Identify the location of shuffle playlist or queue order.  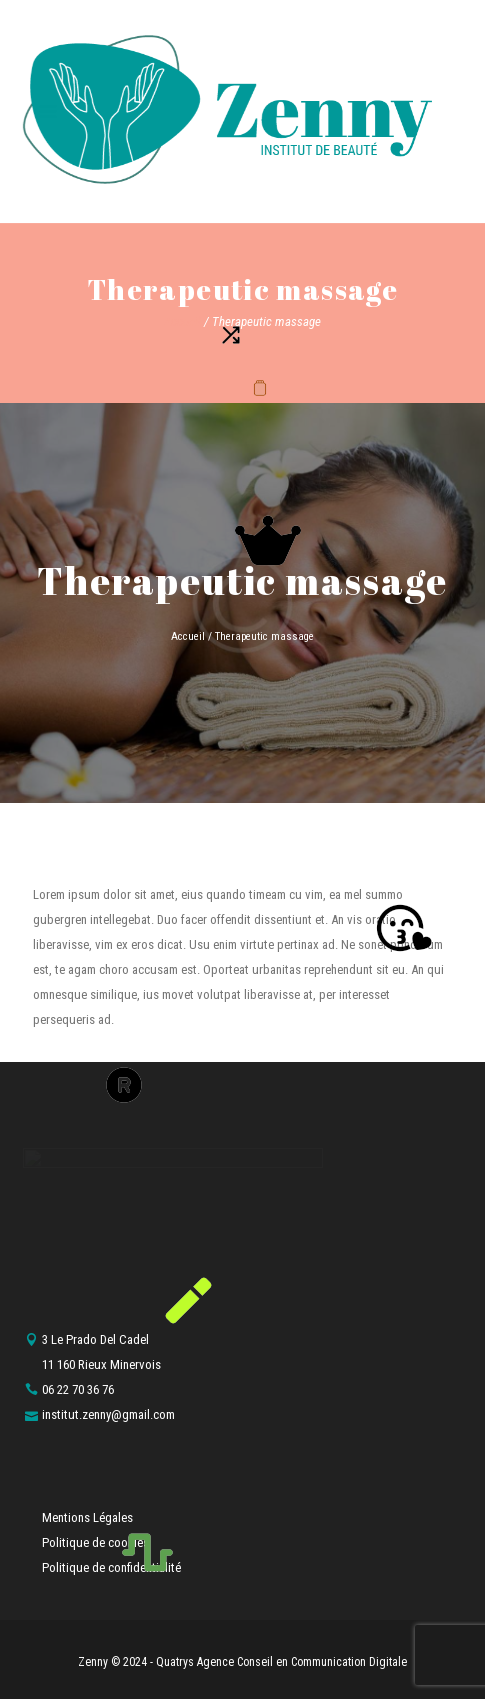
(231, 335).